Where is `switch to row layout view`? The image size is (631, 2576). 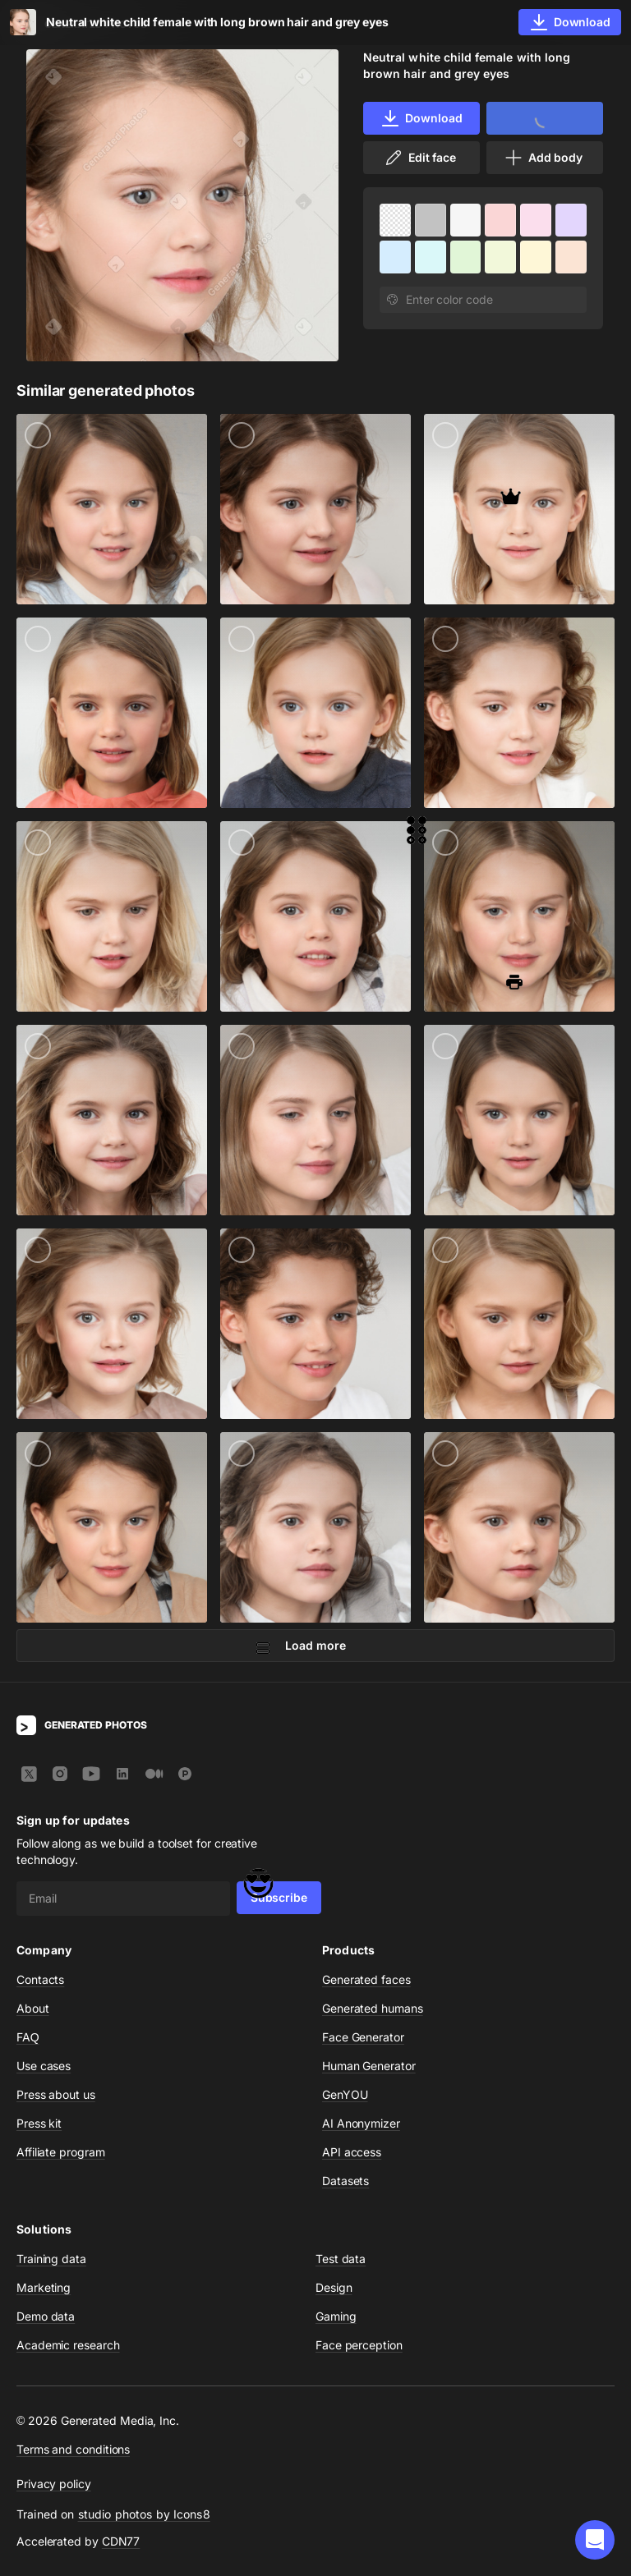
switch to row layout view is located at coordinates (263, 1648).